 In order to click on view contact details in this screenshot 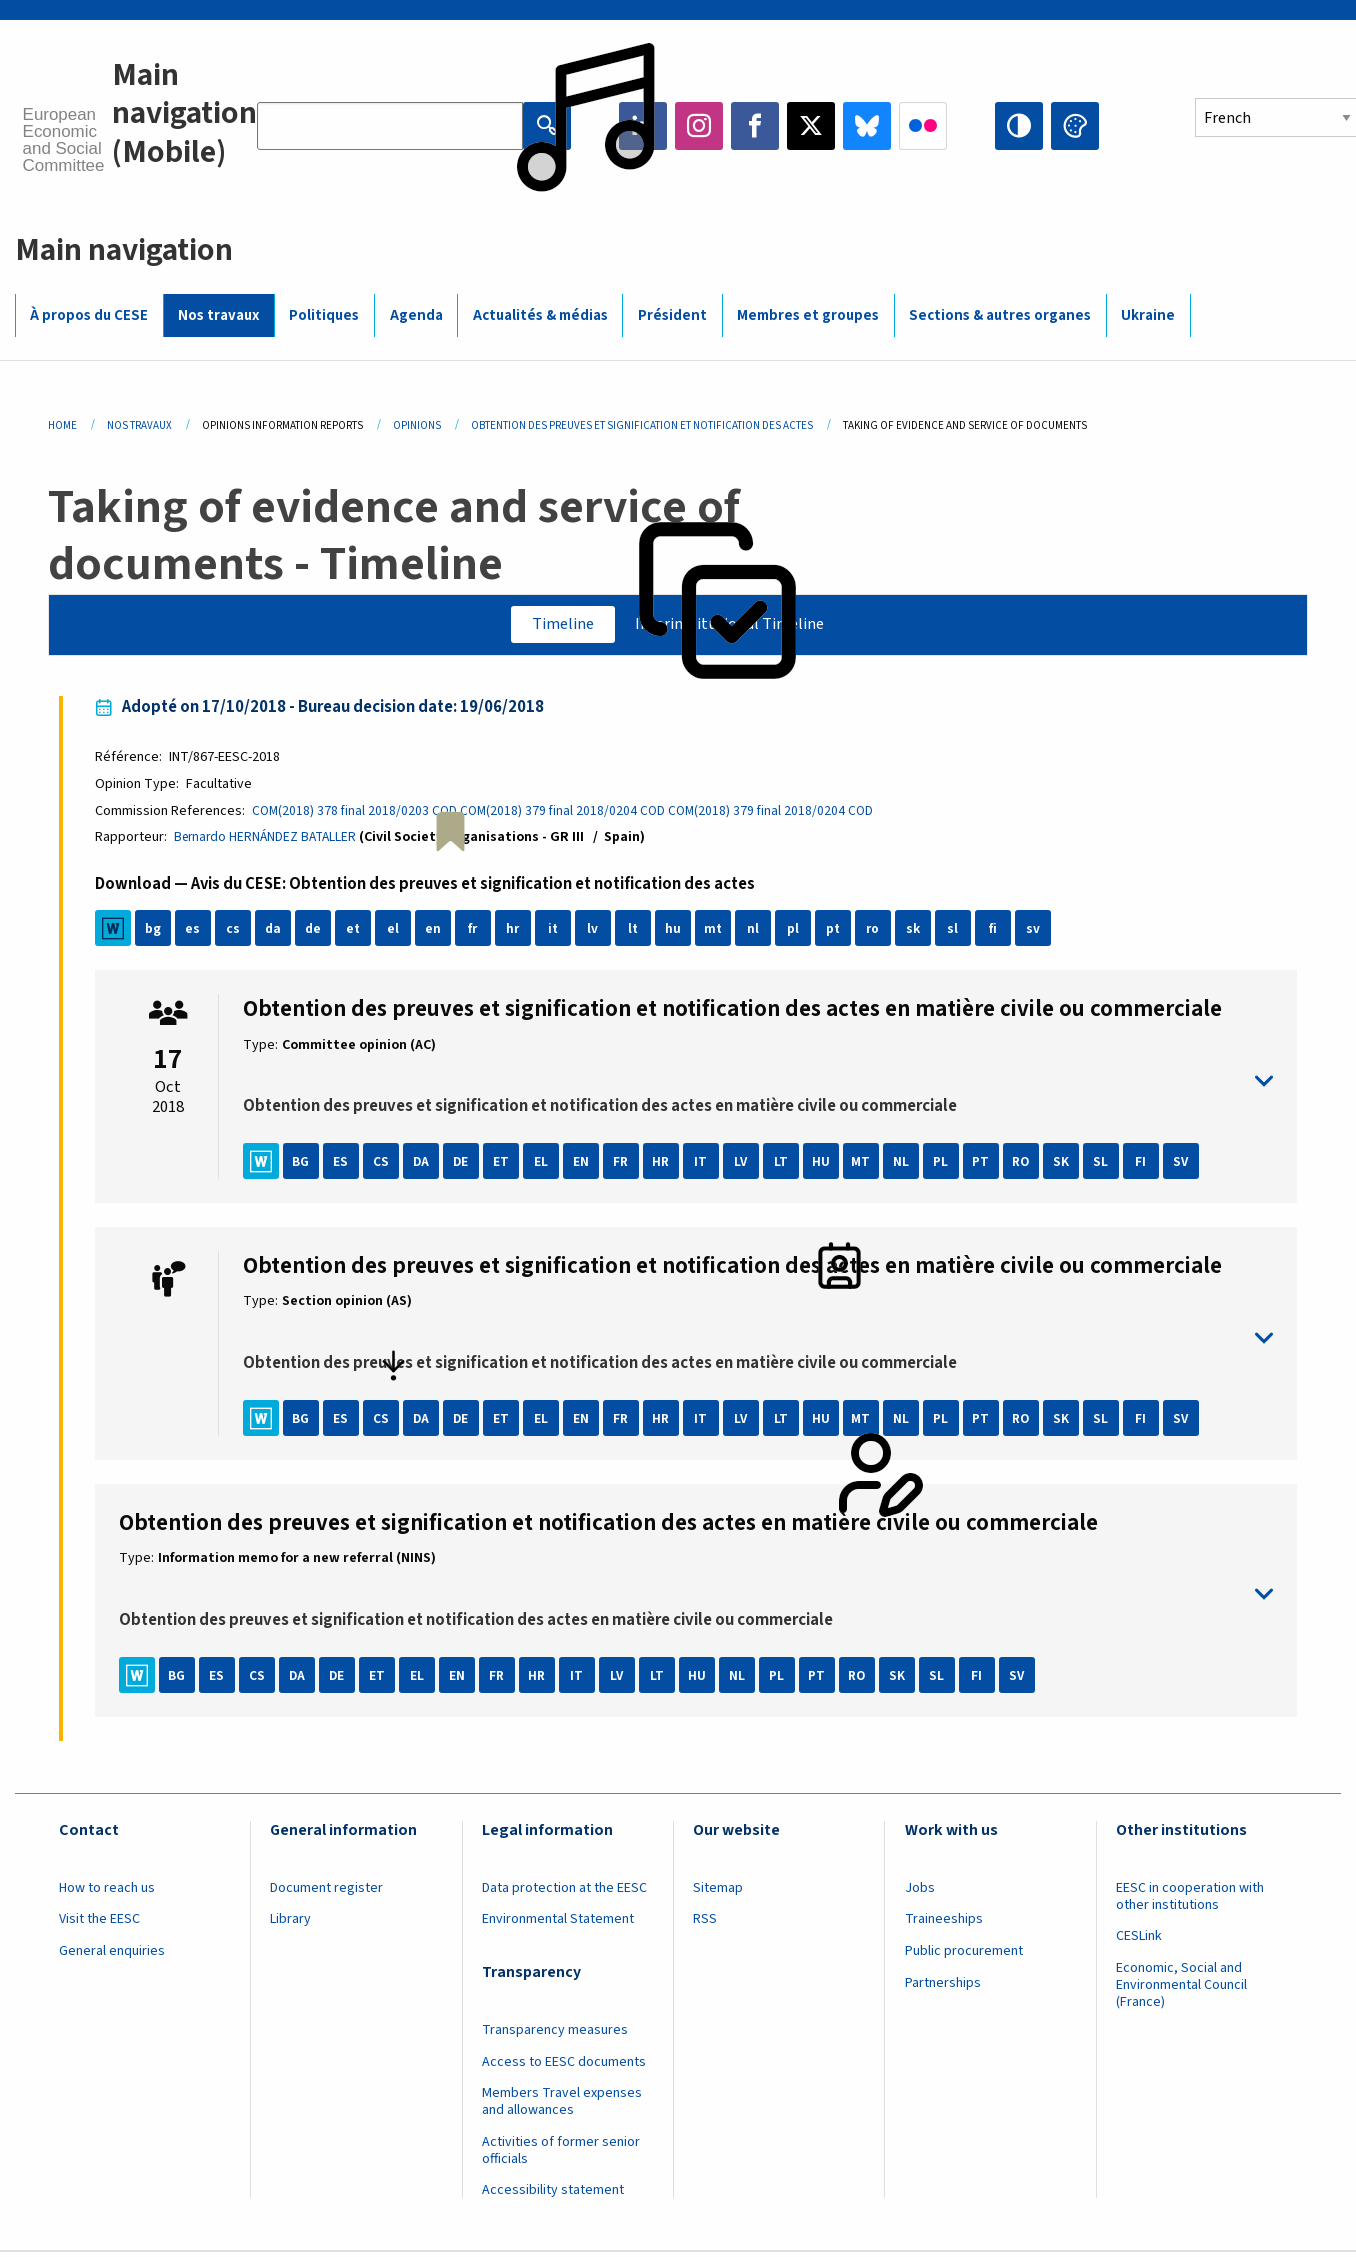, I will do `click(839, 1265)`.